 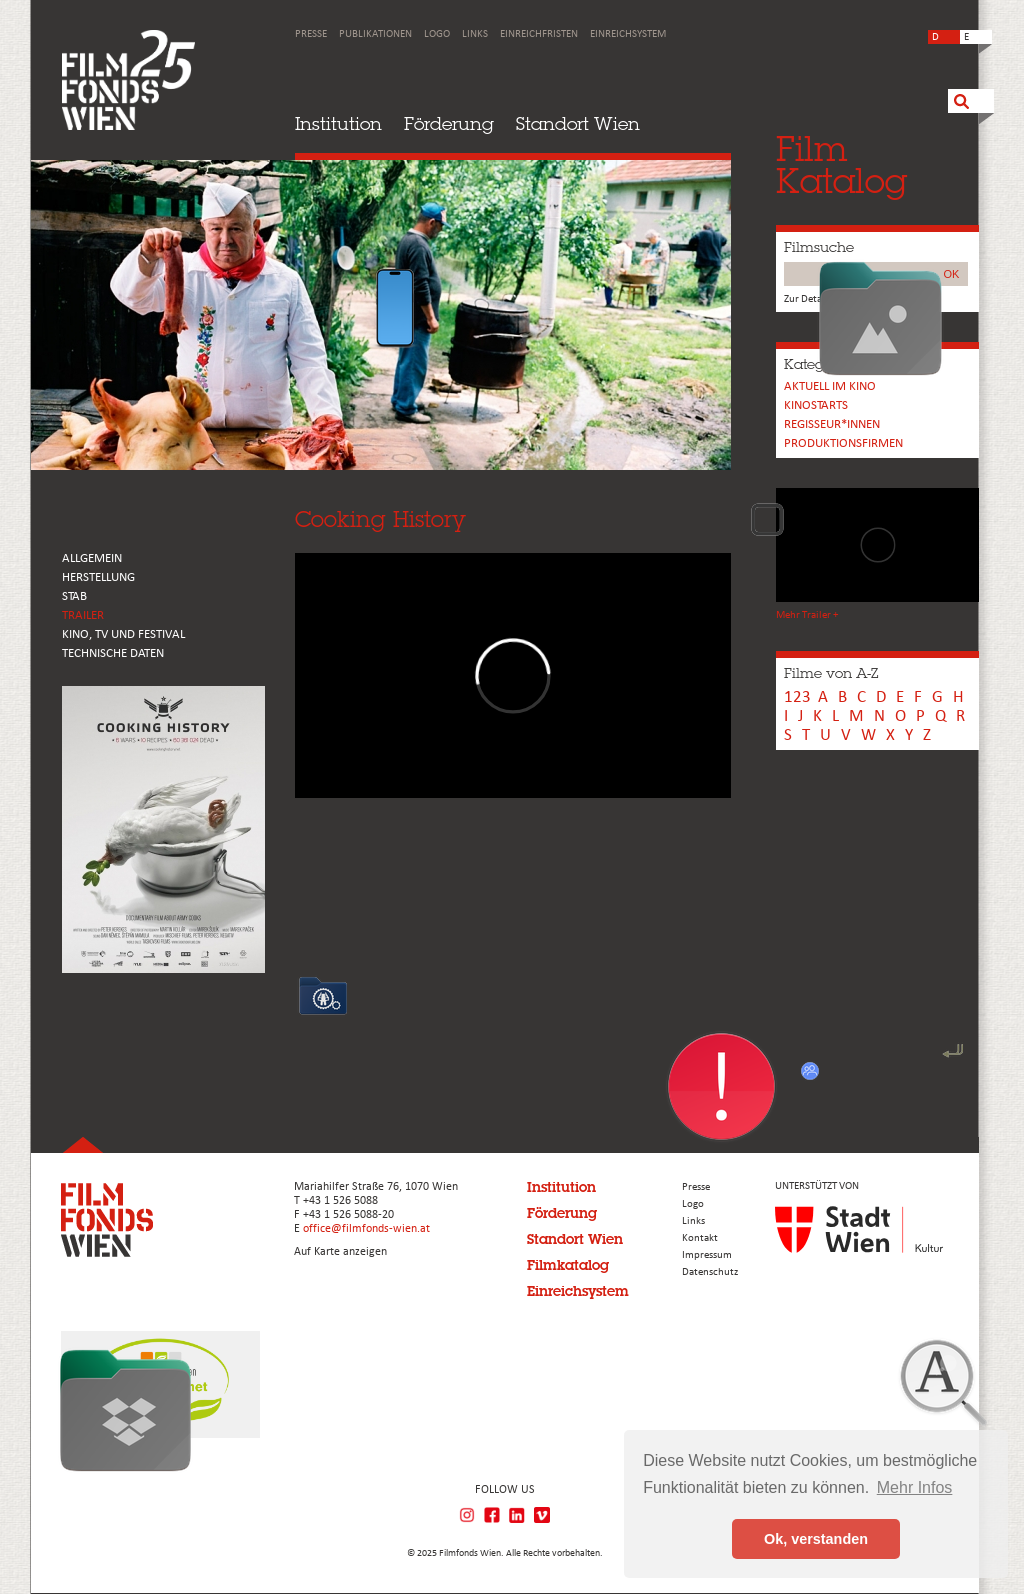 I want to click on open your Dropbox synced folder, so click(x=125, y=1410).